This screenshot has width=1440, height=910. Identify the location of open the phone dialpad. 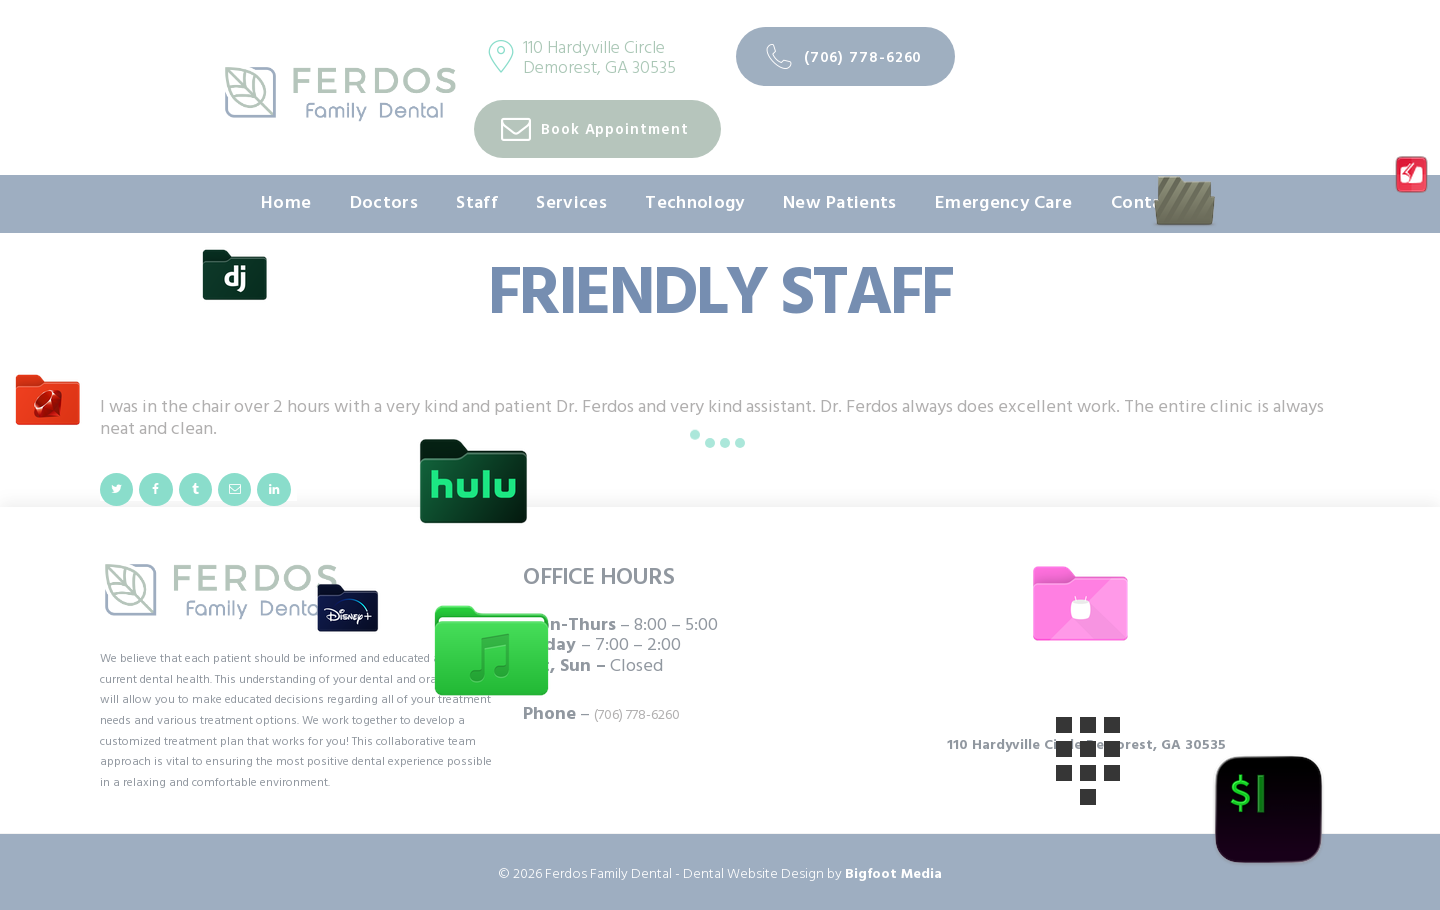
(1088, 765).